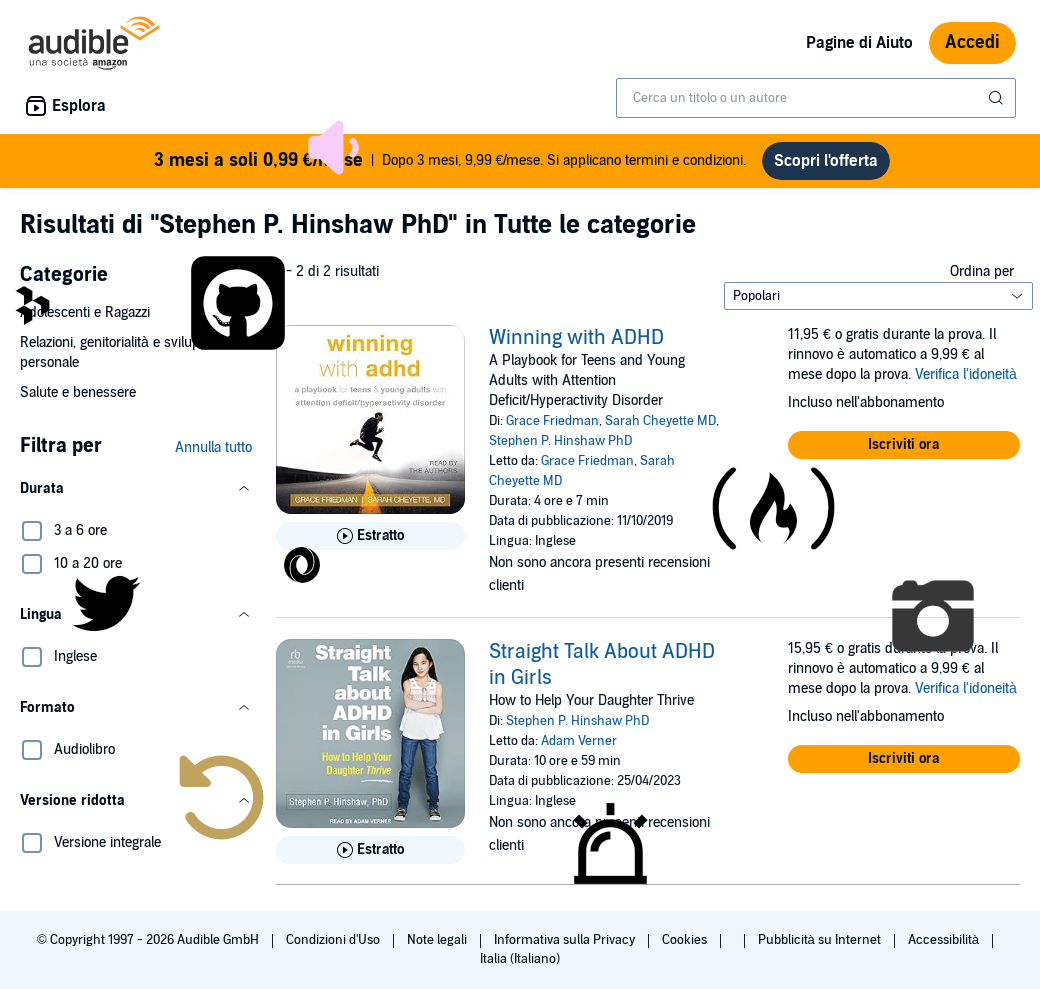  I want to click on undo last action, so click(221, 797).